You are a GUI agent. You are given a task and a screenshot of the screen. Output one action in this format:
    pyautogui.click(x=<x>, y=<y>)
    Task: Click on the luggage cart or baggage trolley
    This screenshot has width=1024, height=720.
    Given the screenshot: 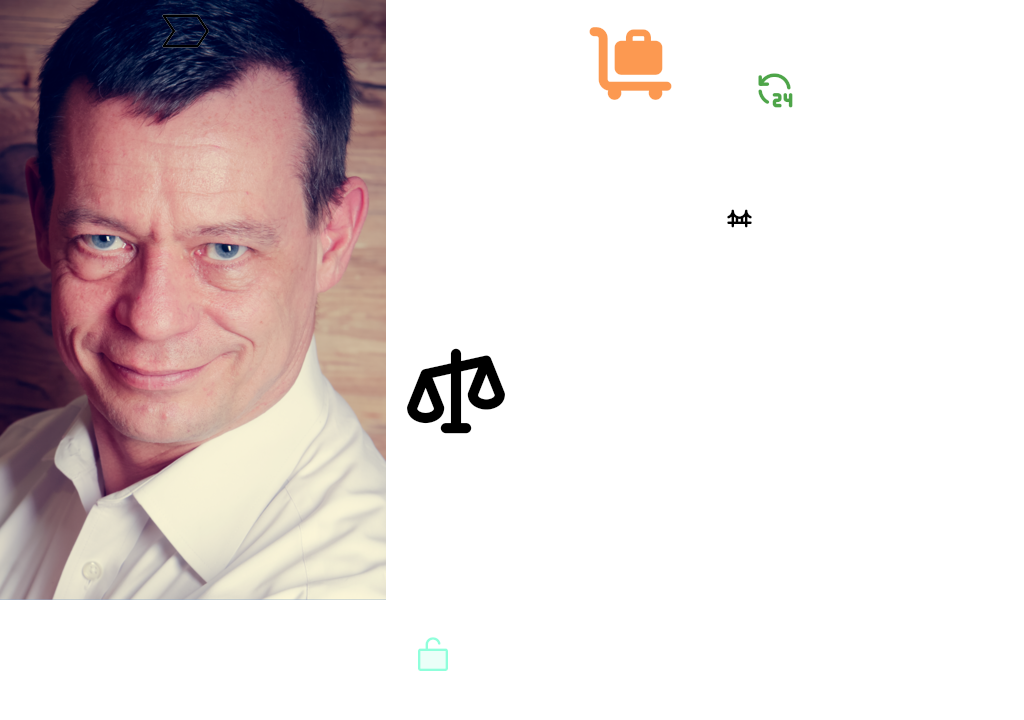 What is the action you would take?
    pyautogui.click(x=630, y=63)
    